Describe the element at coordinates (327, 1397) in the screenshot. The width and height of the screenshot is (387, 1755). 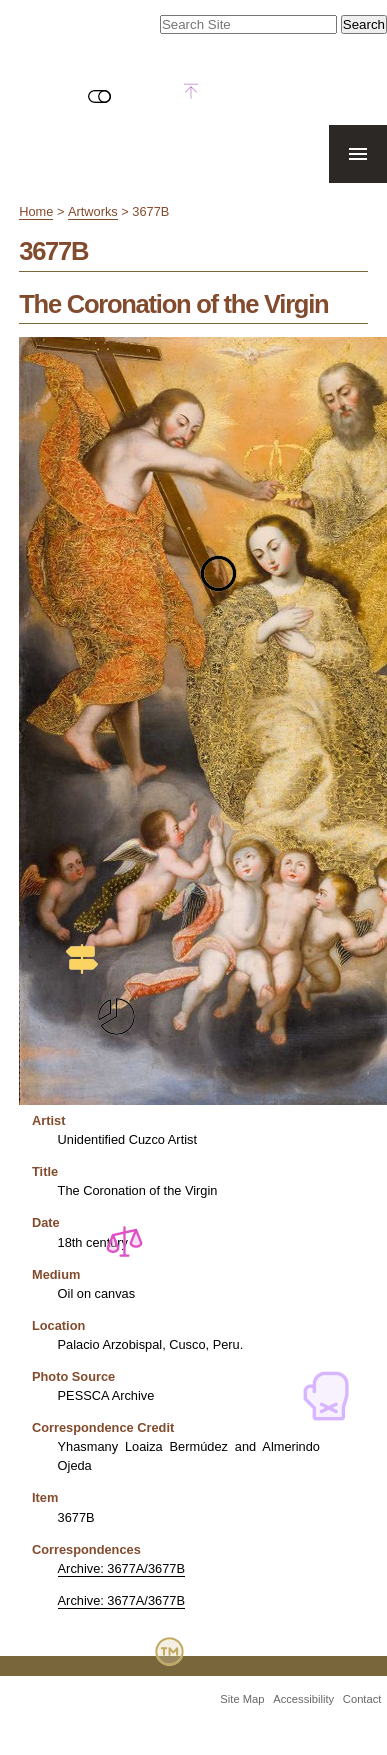
I see `access boxing or combat sports content` at that location.